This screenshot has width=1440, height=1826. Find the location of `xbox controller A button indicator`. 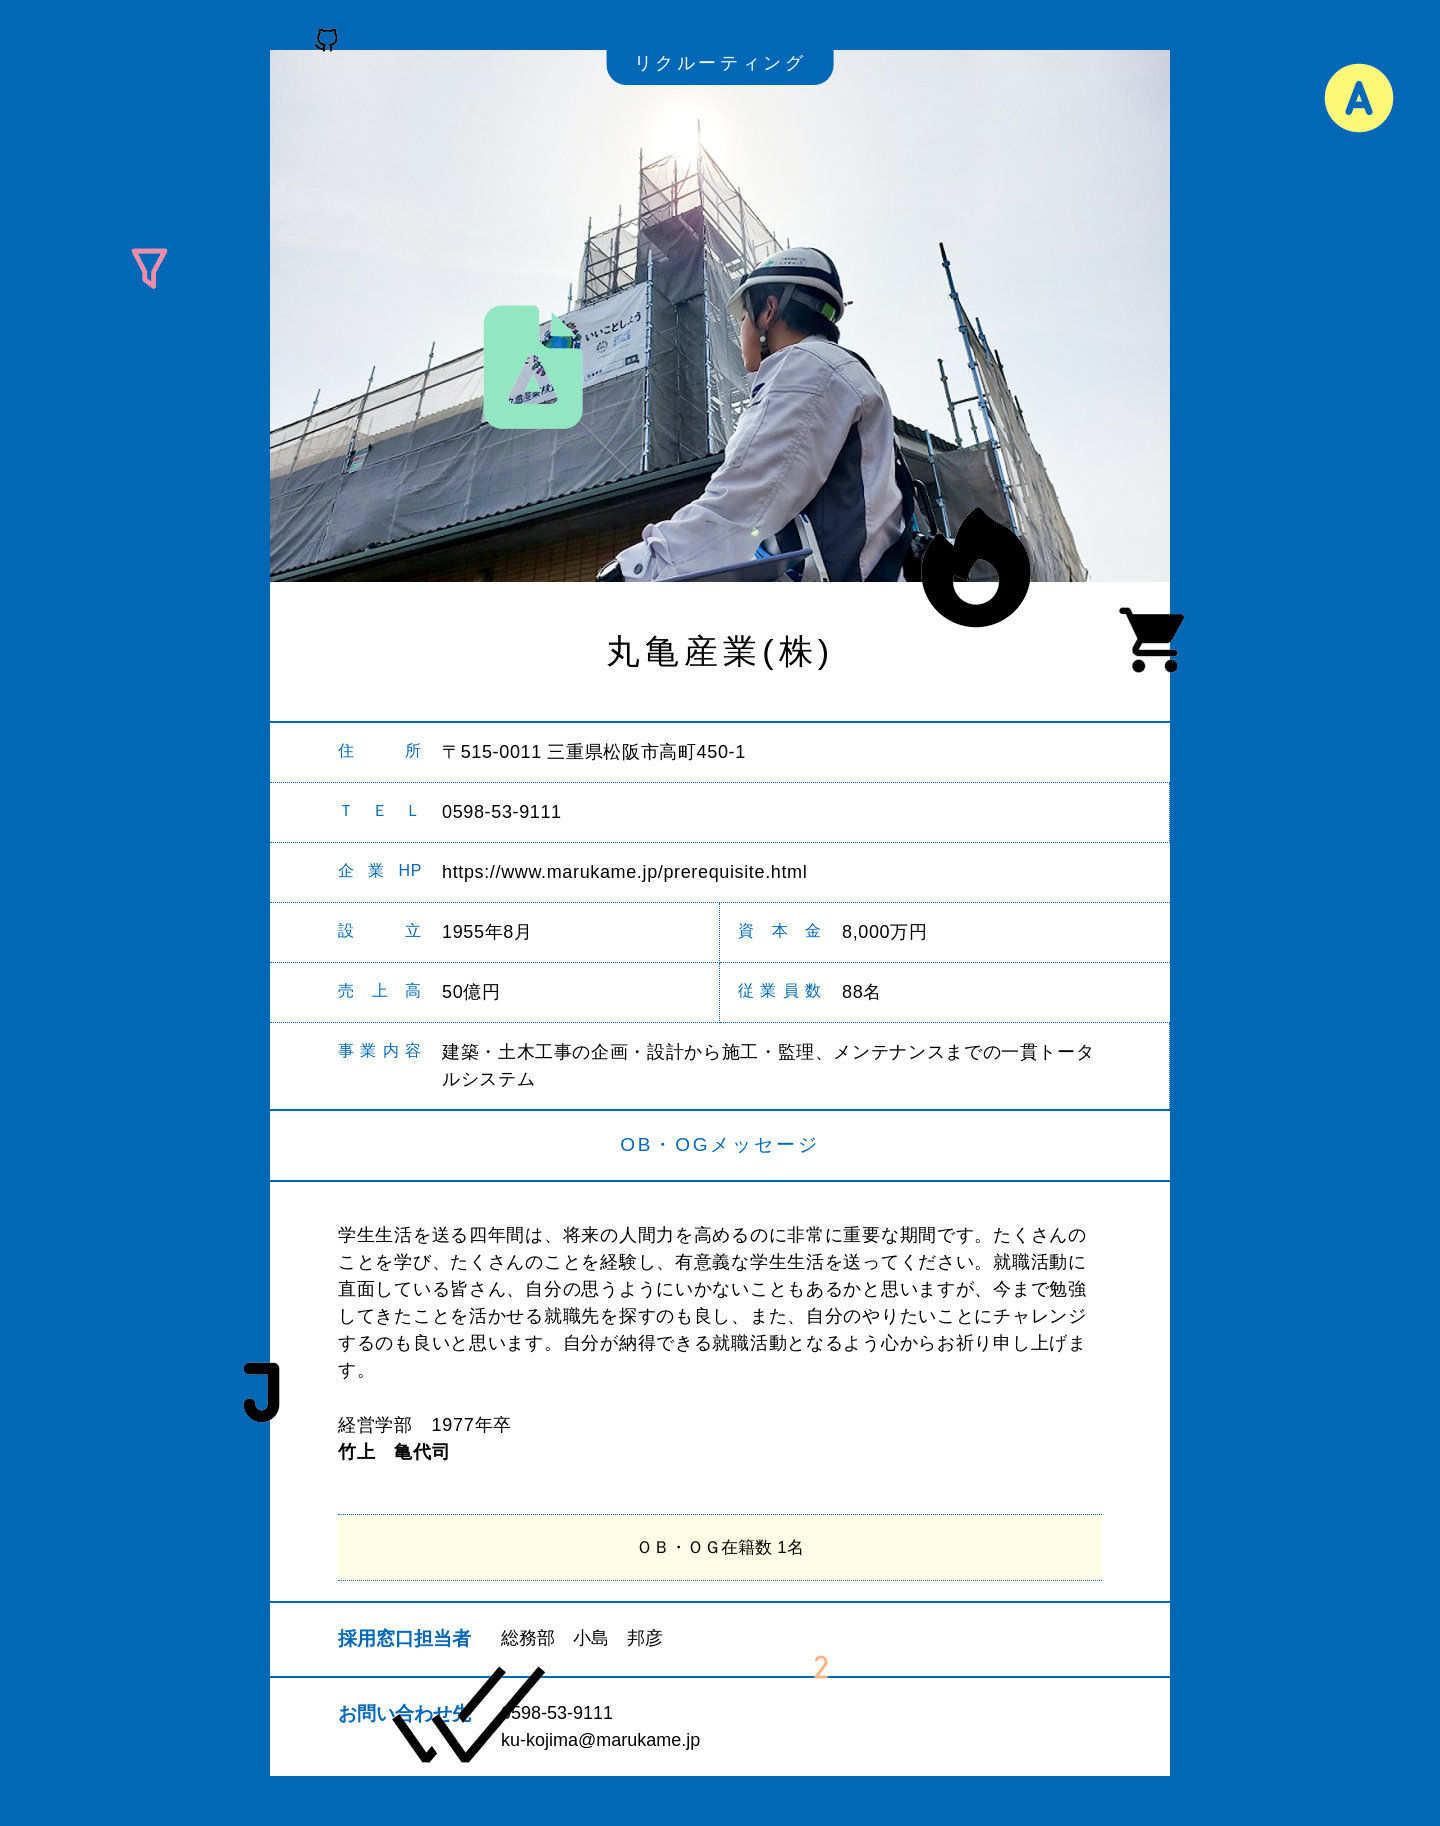

xbox controller A button indicator is located at coordinates (1359, 98).